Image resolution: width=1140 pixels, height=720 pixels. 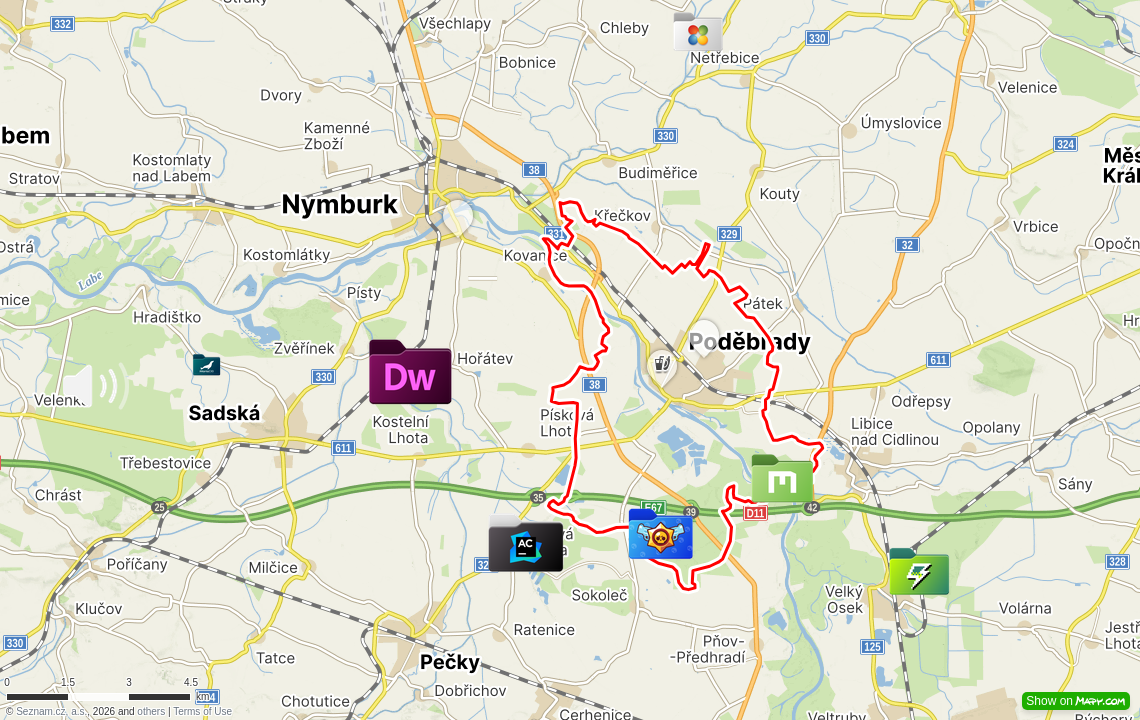 I want to click on folder containing adobe dreamweaver project files, so click(x=410, y=374).